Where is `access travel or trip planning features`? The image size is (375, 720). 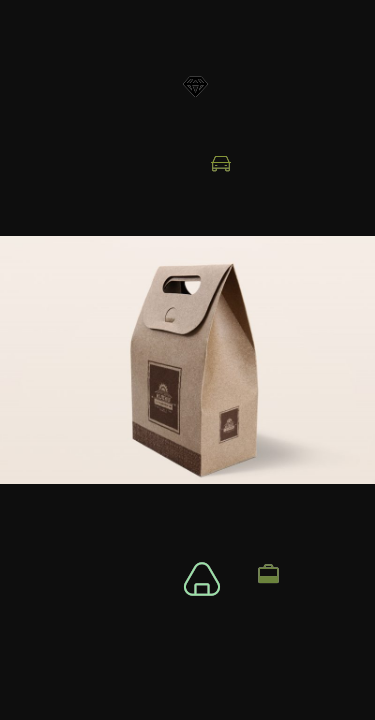 access travel or trip planning features is located at coordinates (268, 574).